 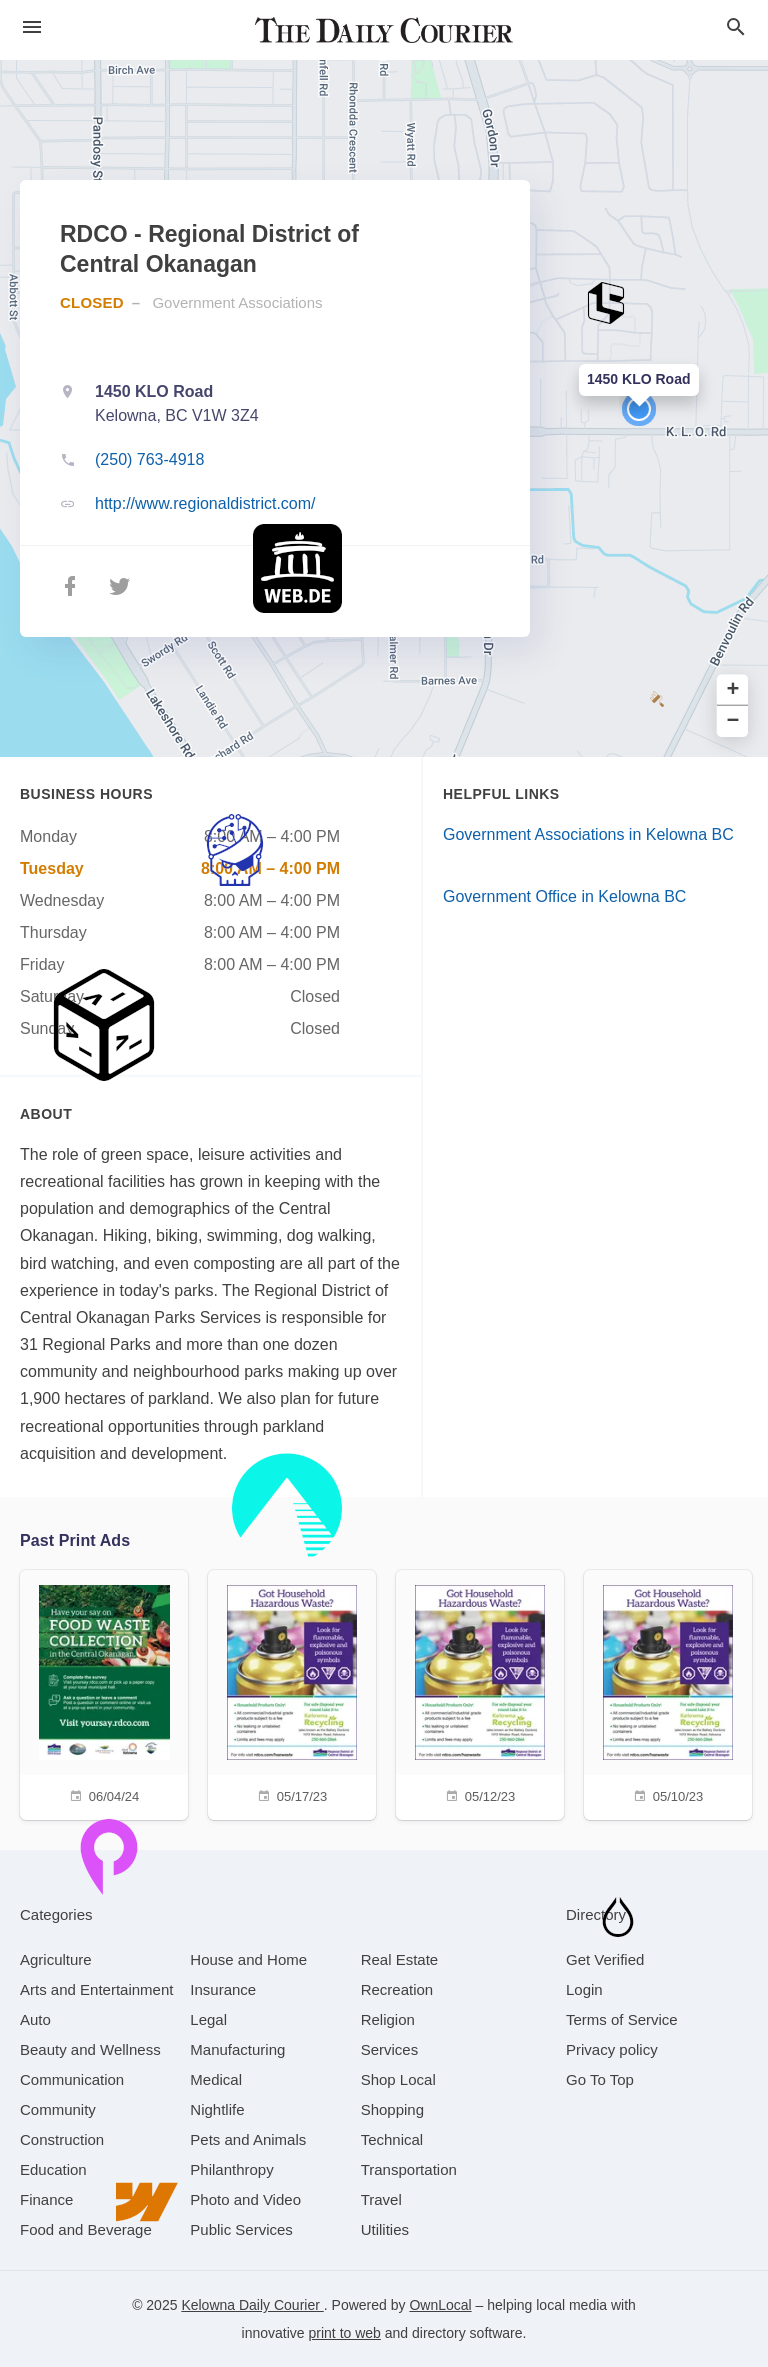 I want to click on open Webflow website or application, so click(x=147, y=2202).